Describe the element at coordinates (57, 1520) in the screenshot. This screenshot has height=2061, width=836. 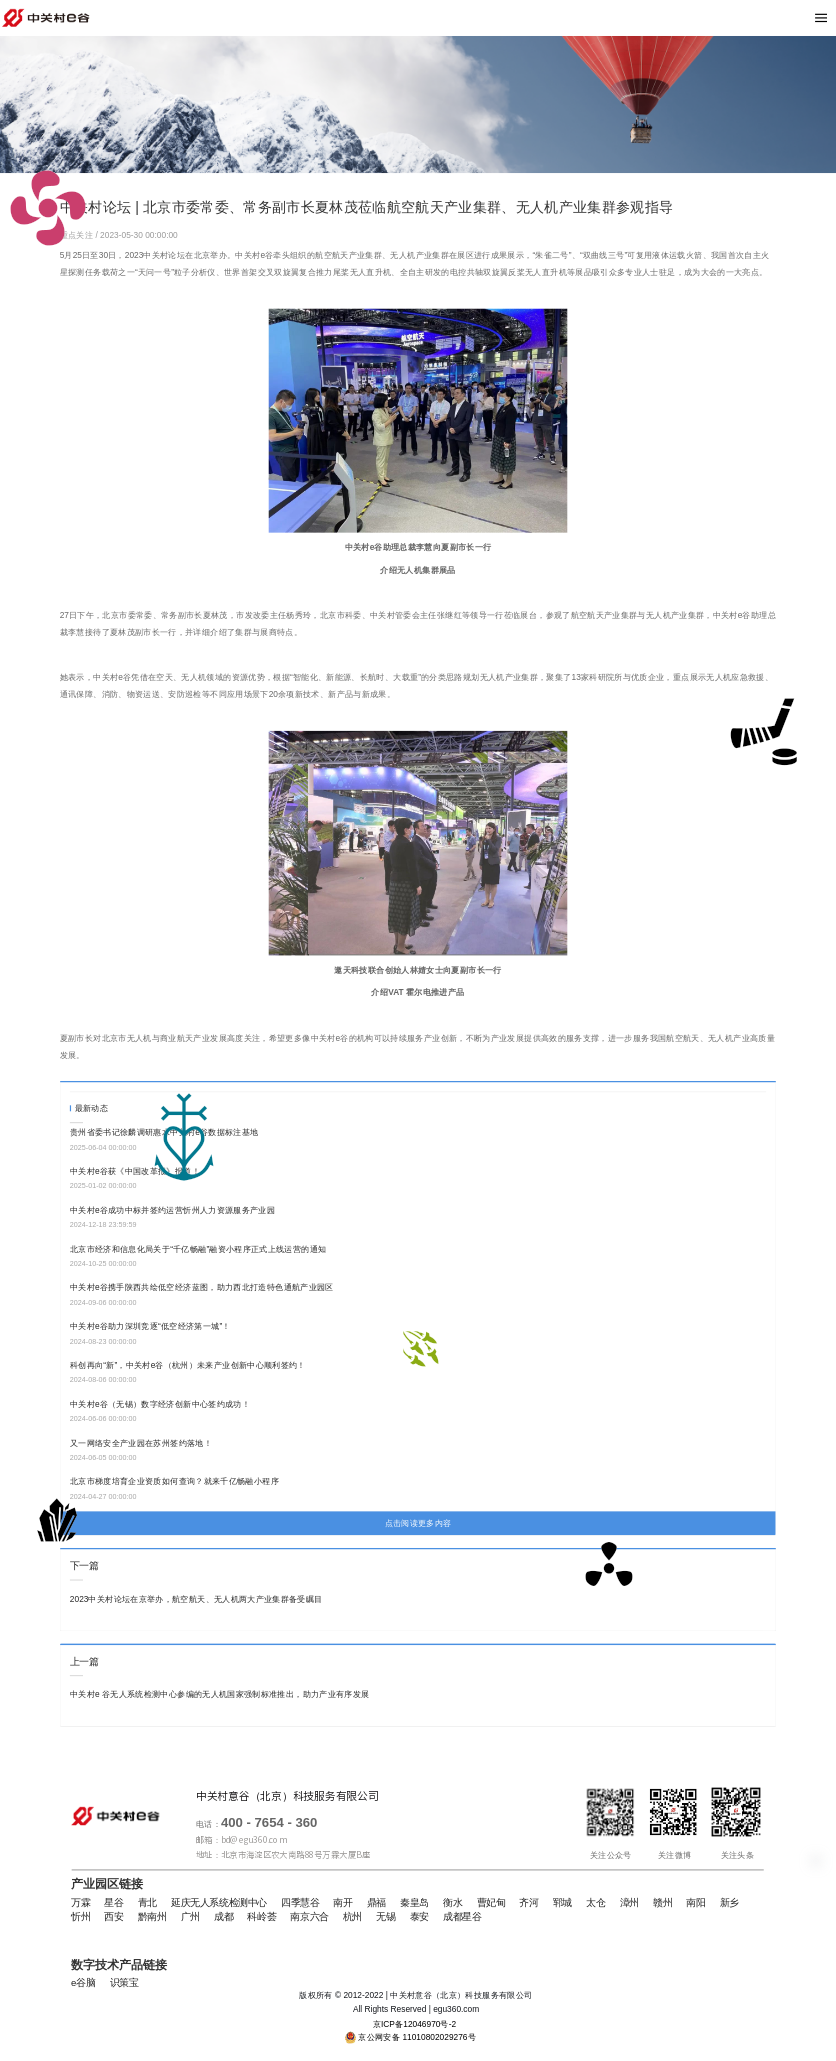
I see `view crystal resources or inventory` at that location.